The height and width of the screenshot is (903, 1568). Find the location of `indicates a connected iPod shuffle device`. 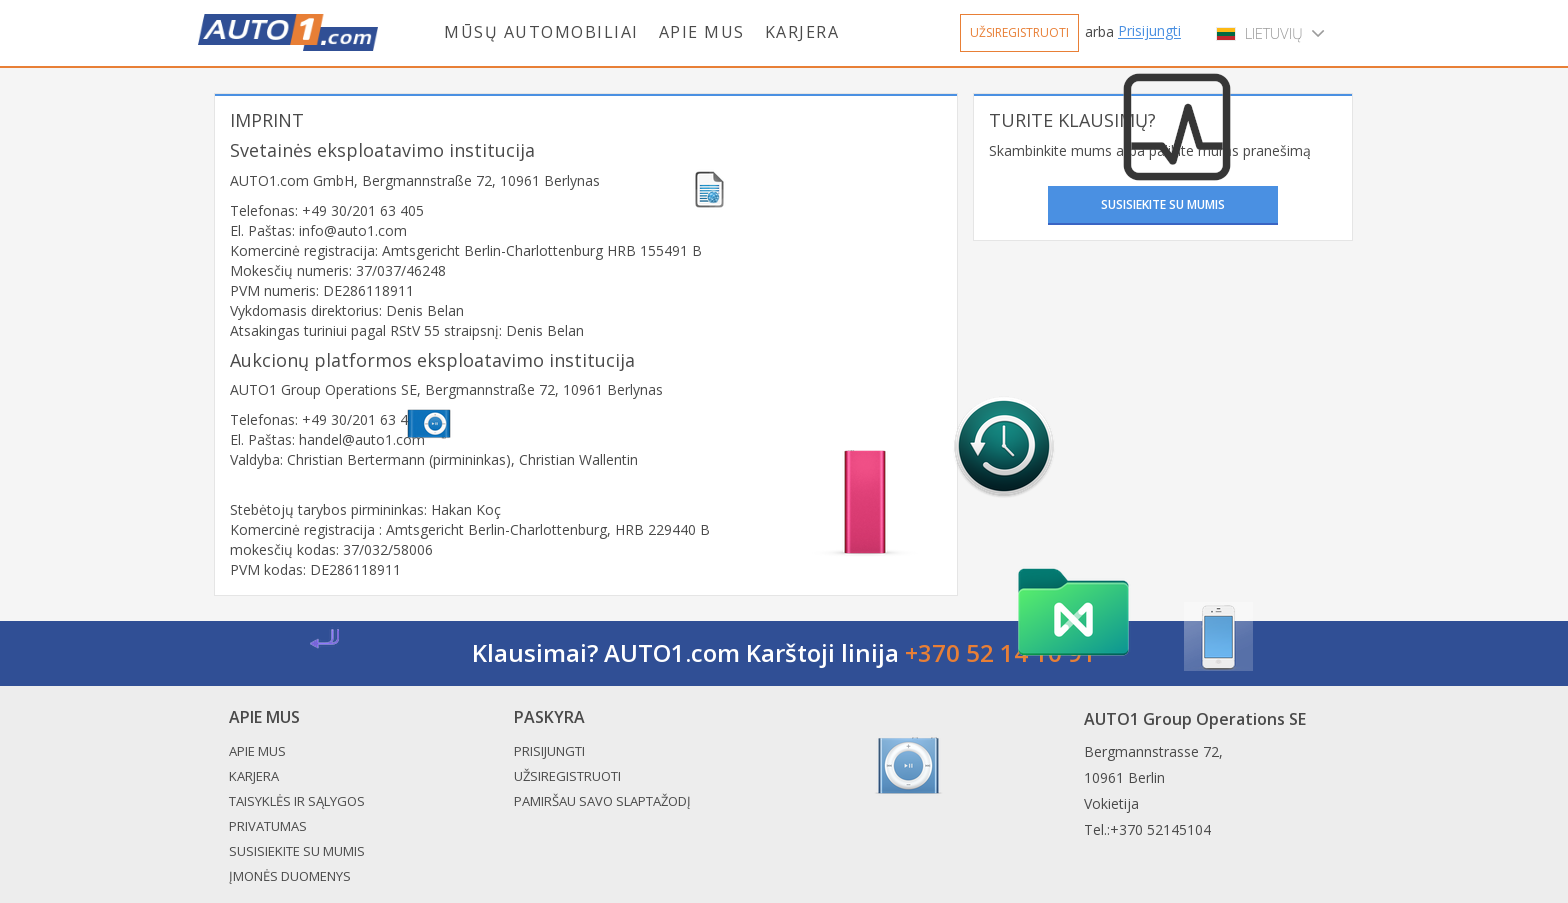

indicates a connected iPod shuffle device is located at coordinates (429, 416).